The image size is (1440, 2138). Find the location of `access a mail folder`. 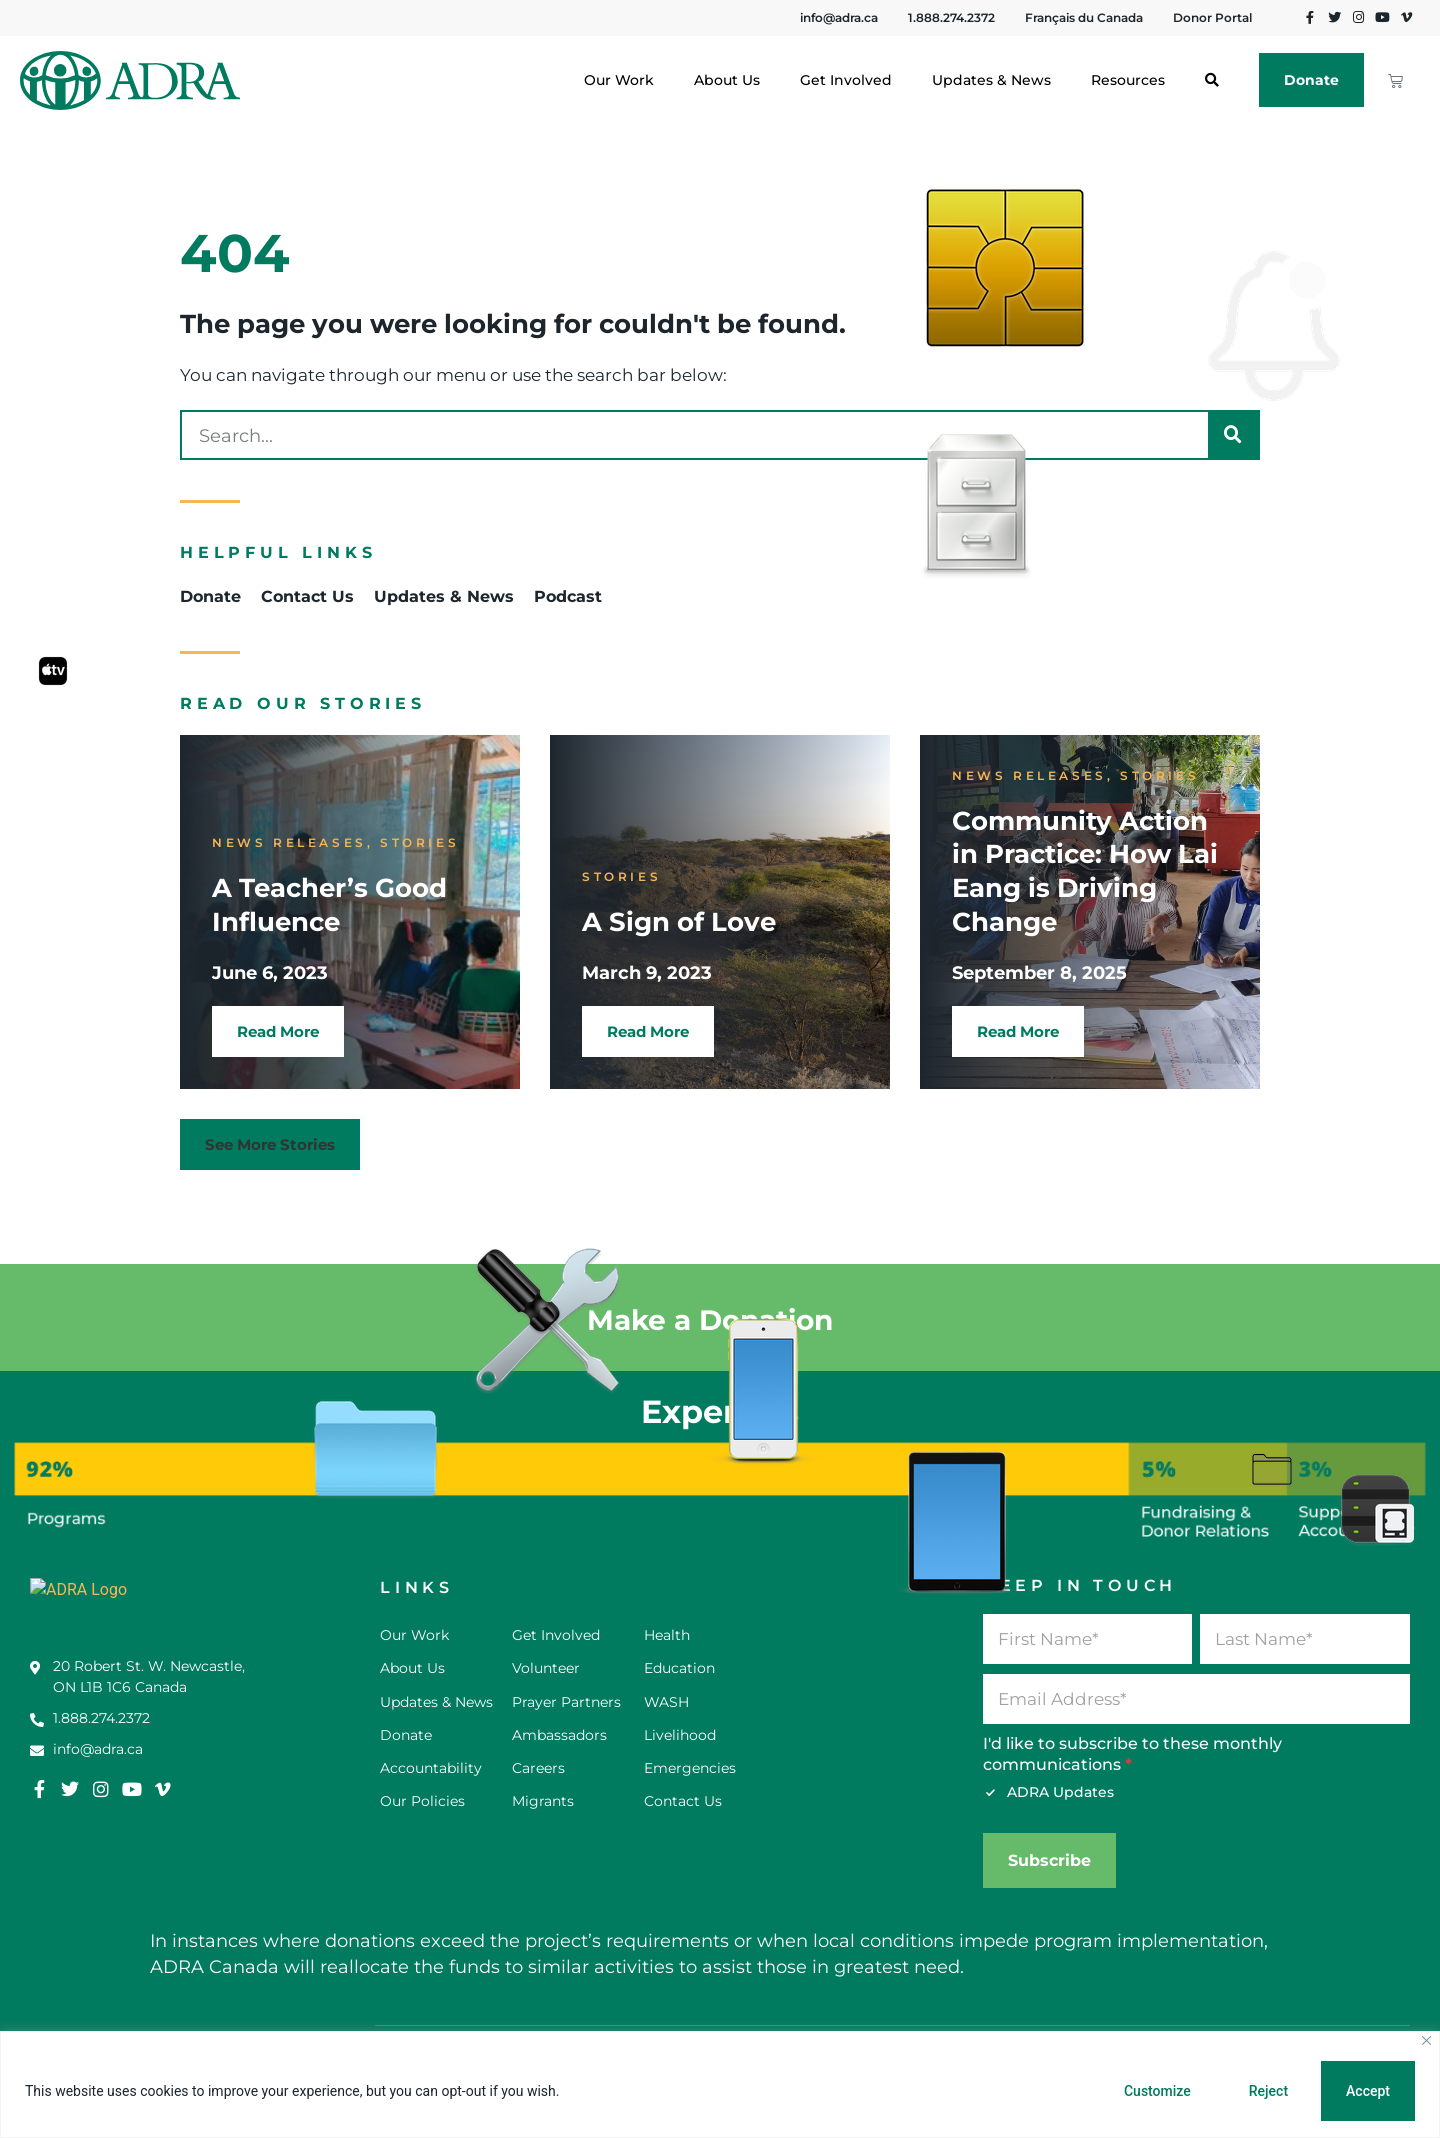

access a mail folder is located at coordinates (1272, 1469).